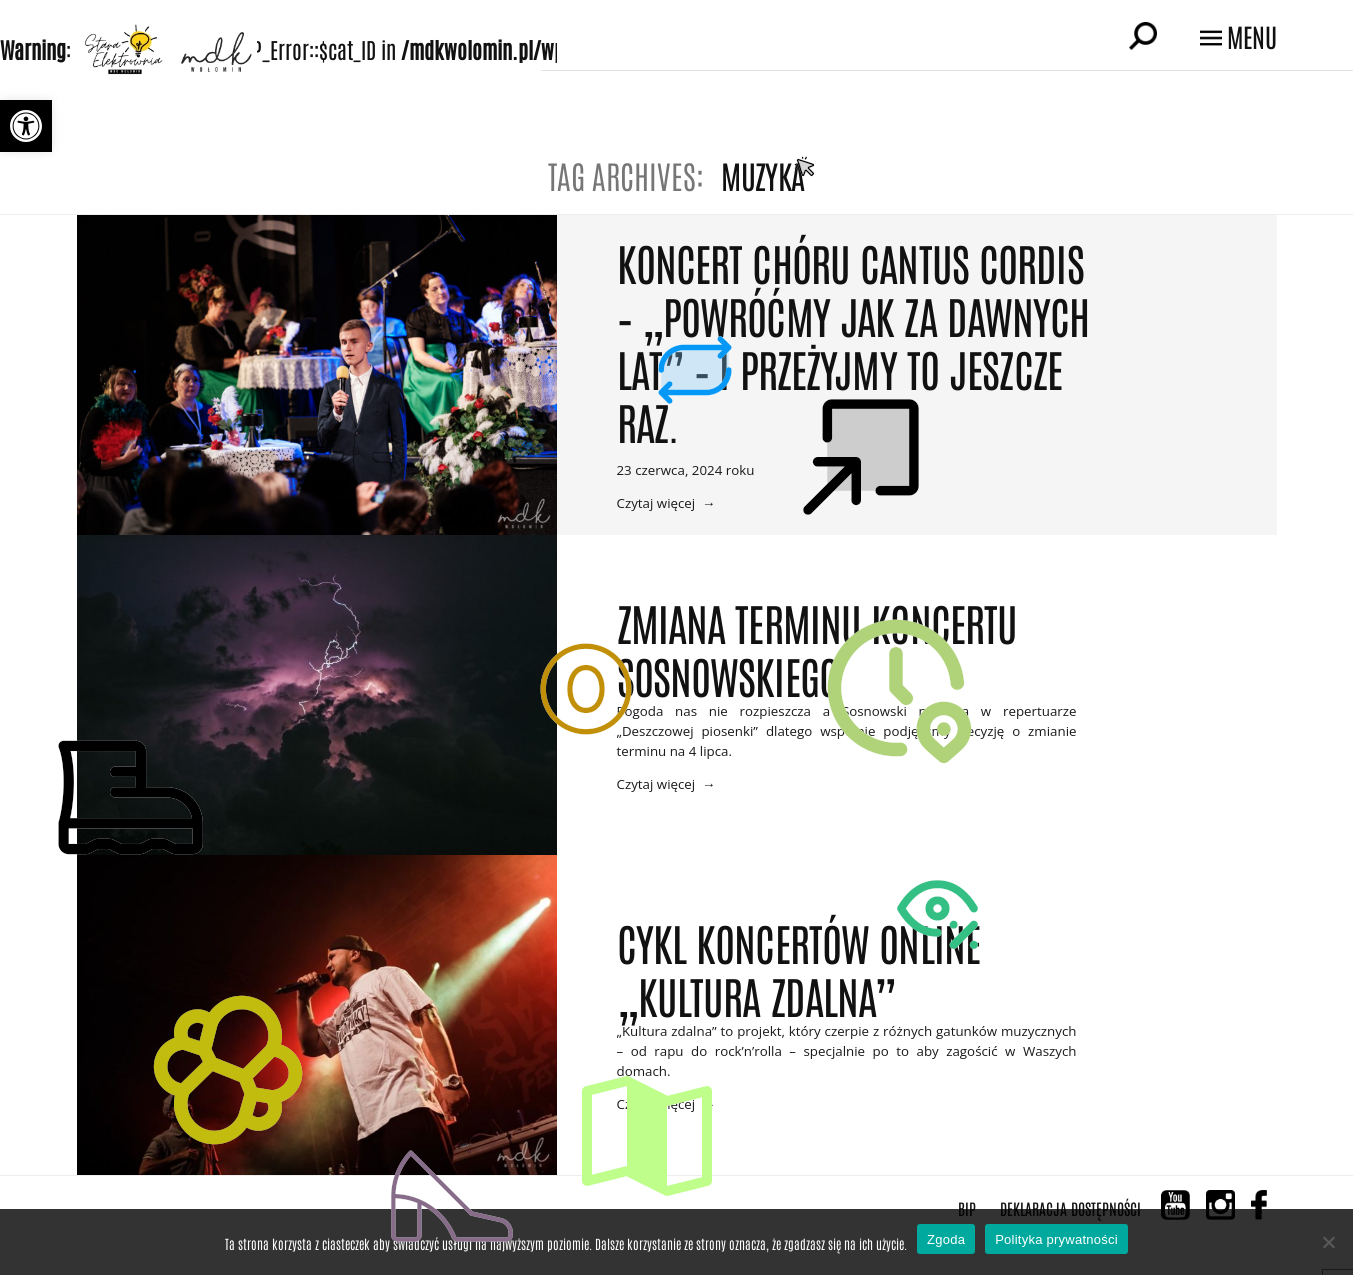 The image size is (1353, 1275). Describe the element at coordinates (445, 1200) in the screenshot. I see `browse women's footwear or shoes` at that location.